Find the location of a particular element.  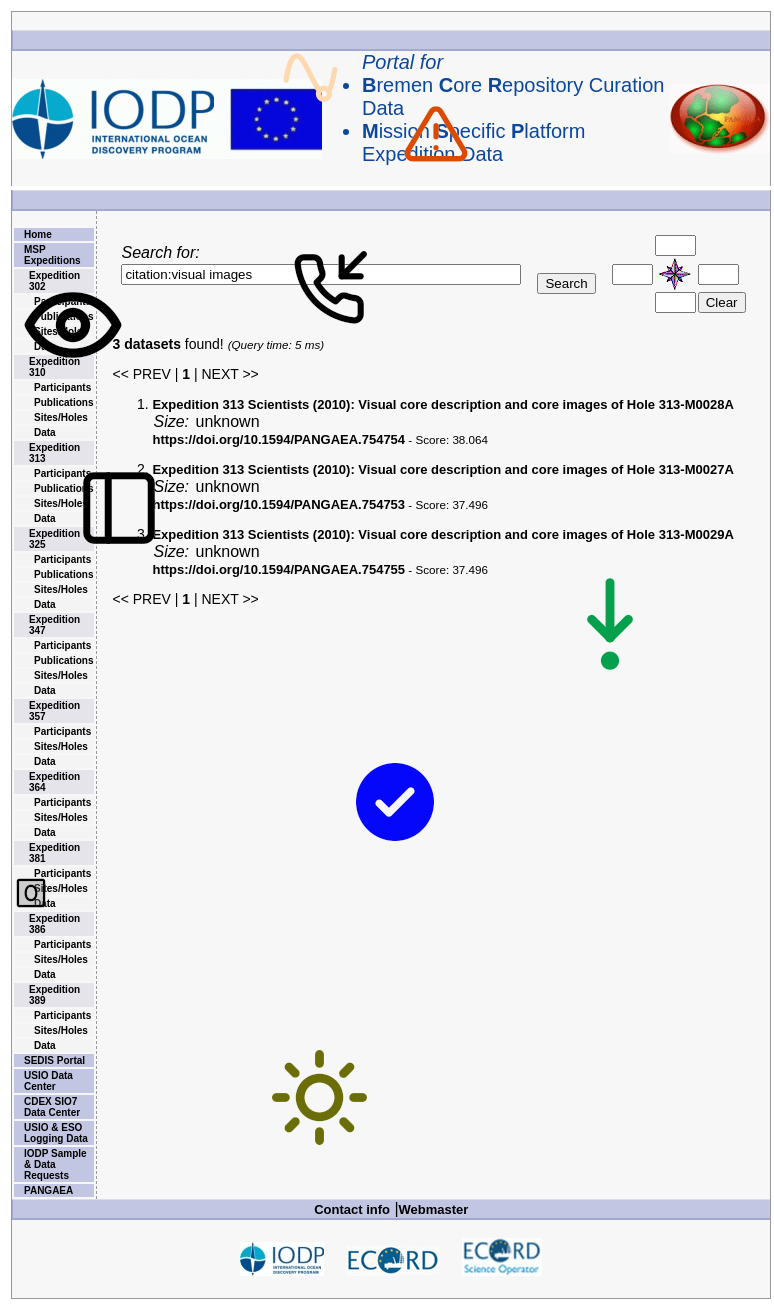

warning or caution indicator is located at coordinates (436, 134).